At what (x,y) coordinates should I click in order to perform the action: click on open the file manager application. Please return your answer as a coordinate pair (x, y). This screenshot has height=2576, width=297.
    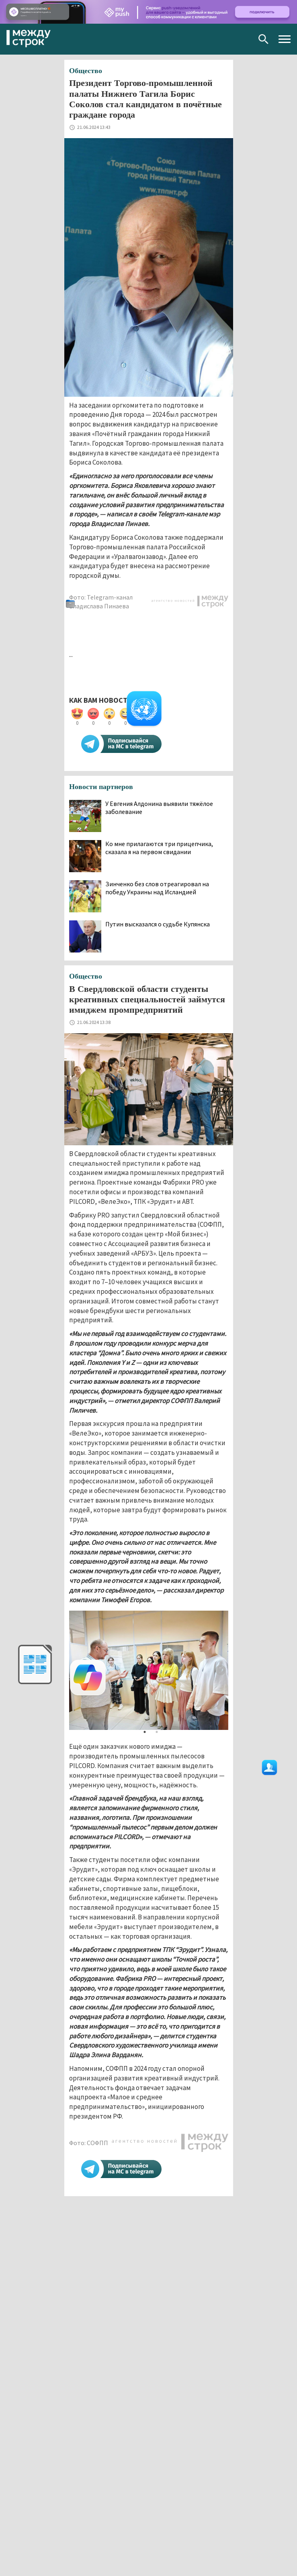
    Looking at the image, I should click on (70, 604).